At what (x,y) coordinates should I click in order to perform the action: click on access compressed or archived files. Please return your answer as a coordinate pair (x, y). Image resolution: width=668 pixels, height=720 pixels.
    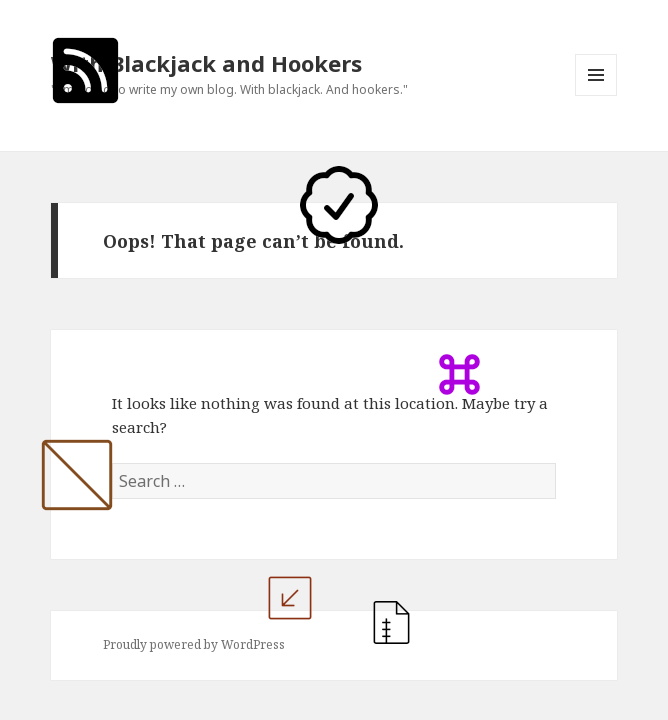
    Looking at the image, I should click on (391, 622).